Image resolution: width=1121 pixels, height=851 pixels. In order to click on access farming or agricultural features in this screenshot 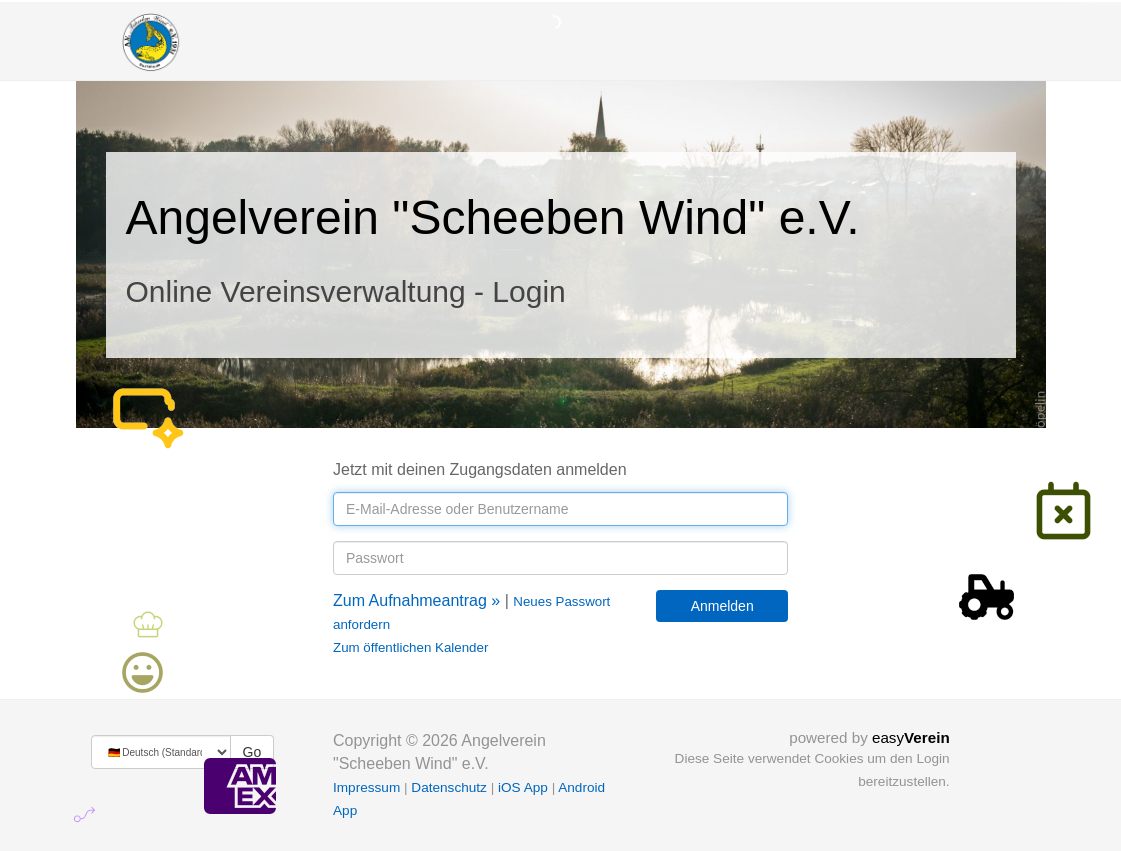, I will do `click(986, 595)`.